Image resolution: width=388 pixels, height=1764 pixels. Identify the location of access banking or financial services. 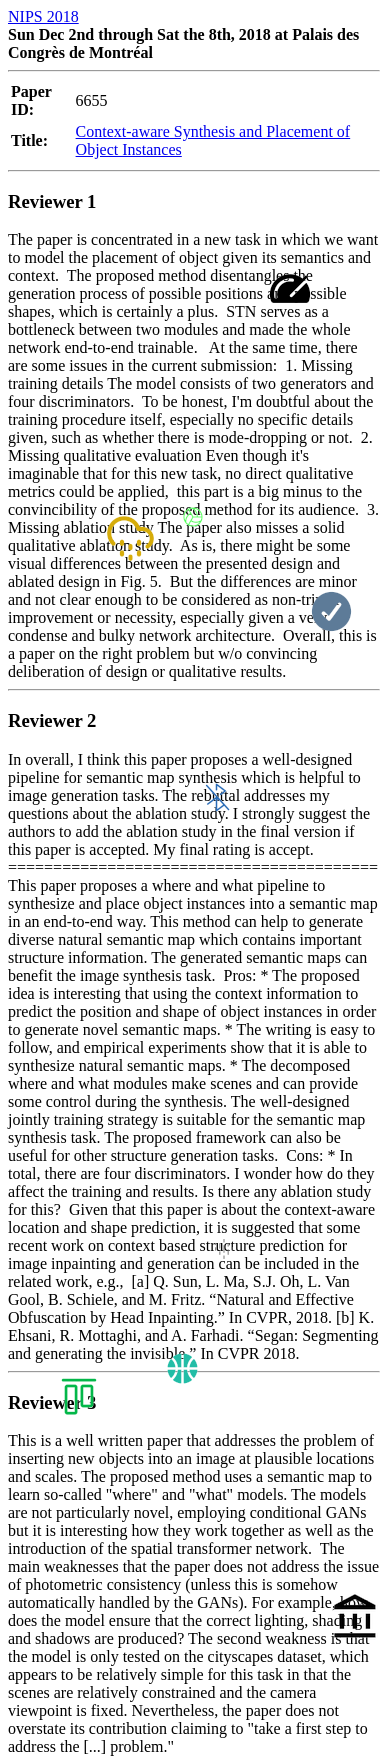
(356, 1618).